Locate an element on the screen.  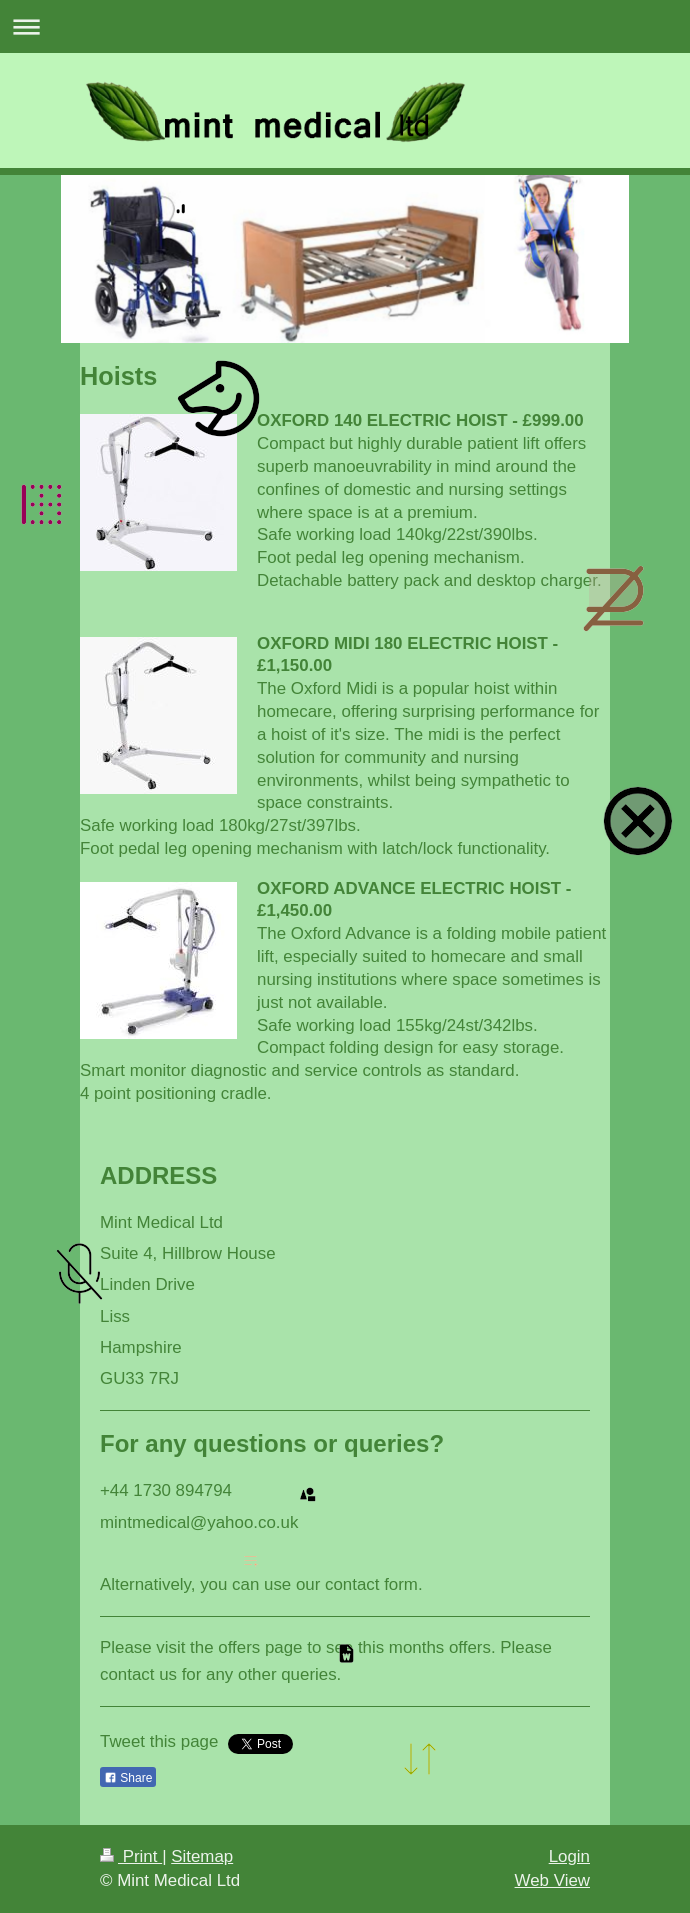
apply left border to selected cells is located at coordinates (41, 504).